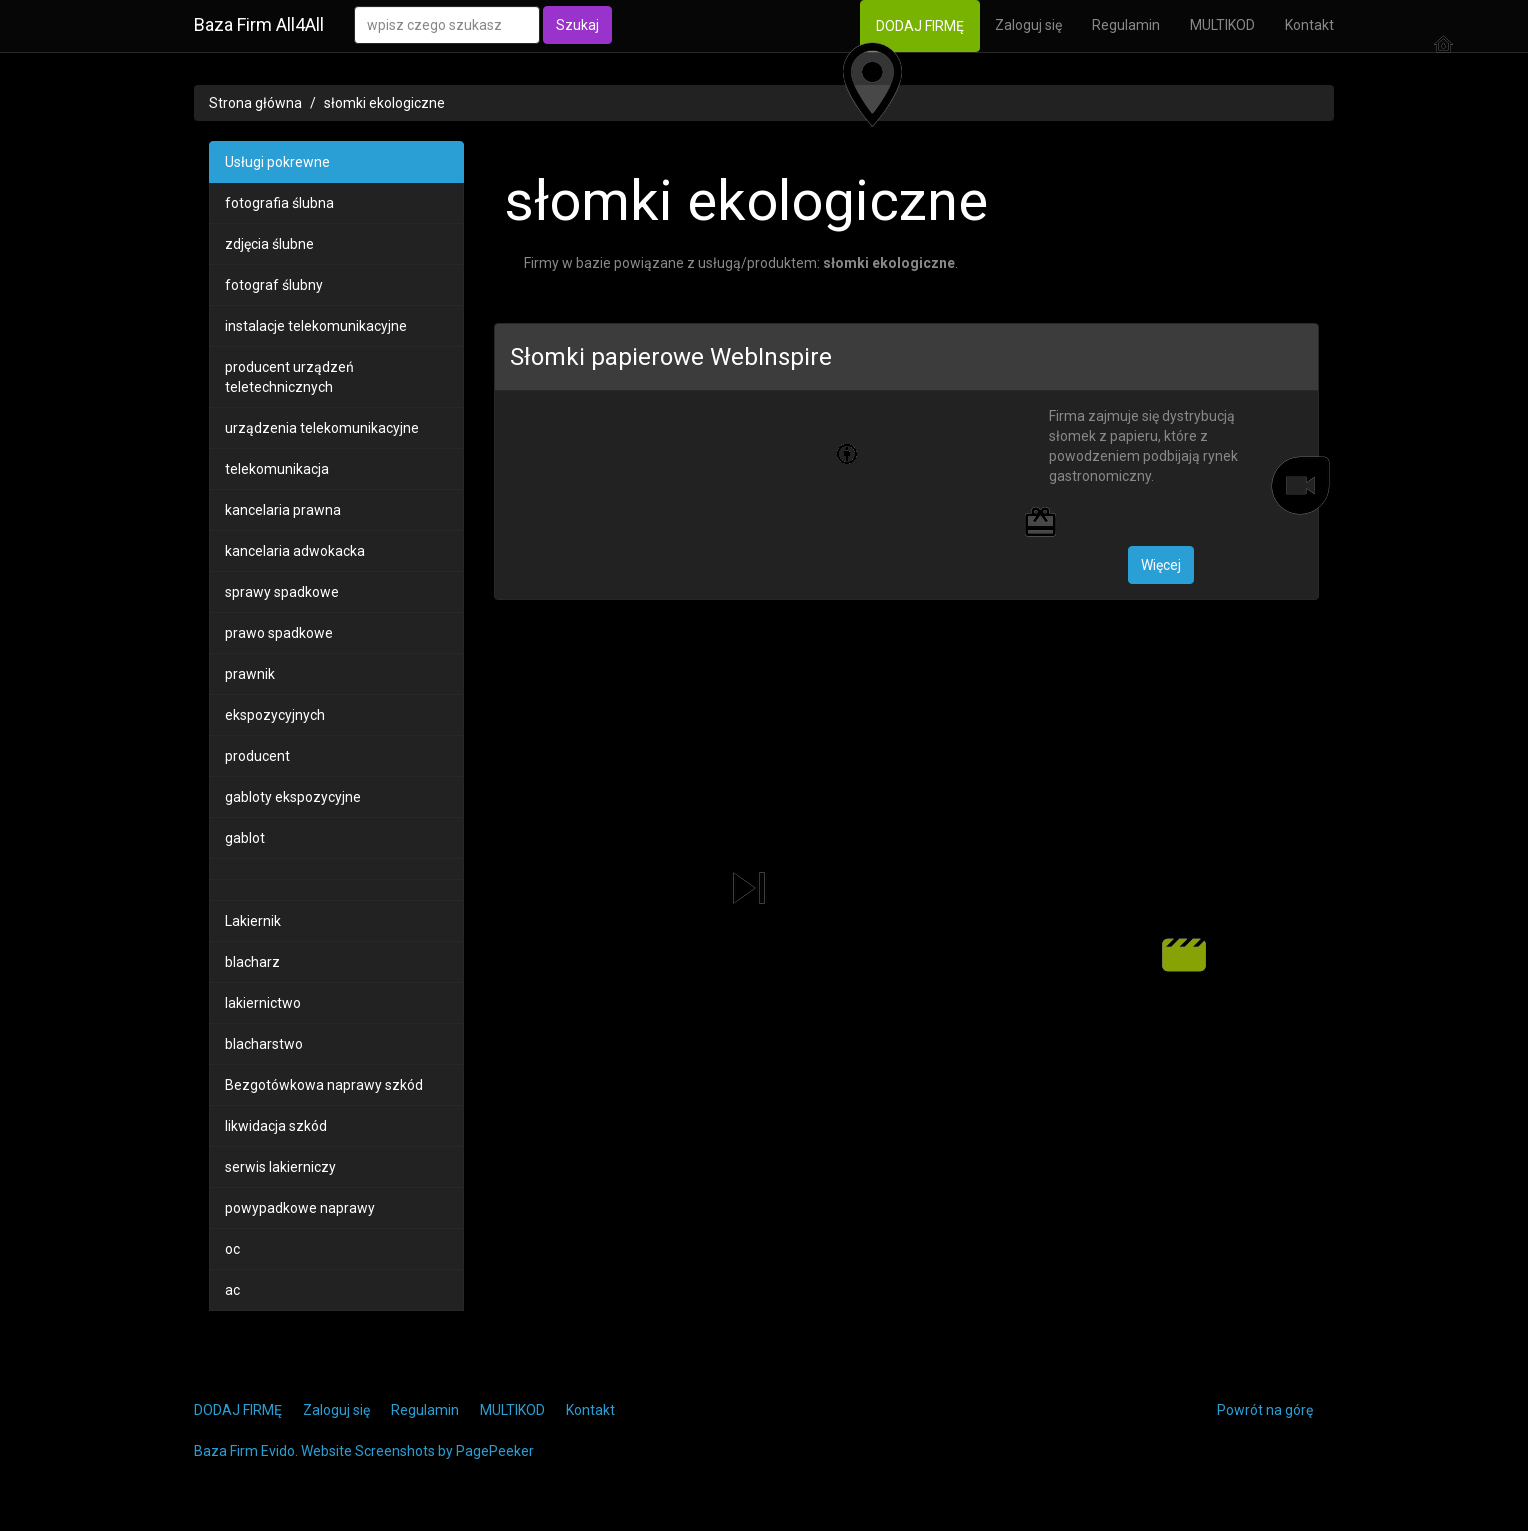  Describe the element at coordinates (1040, 522) in the screenshot. I see `view or redeem a gift card` at that location.